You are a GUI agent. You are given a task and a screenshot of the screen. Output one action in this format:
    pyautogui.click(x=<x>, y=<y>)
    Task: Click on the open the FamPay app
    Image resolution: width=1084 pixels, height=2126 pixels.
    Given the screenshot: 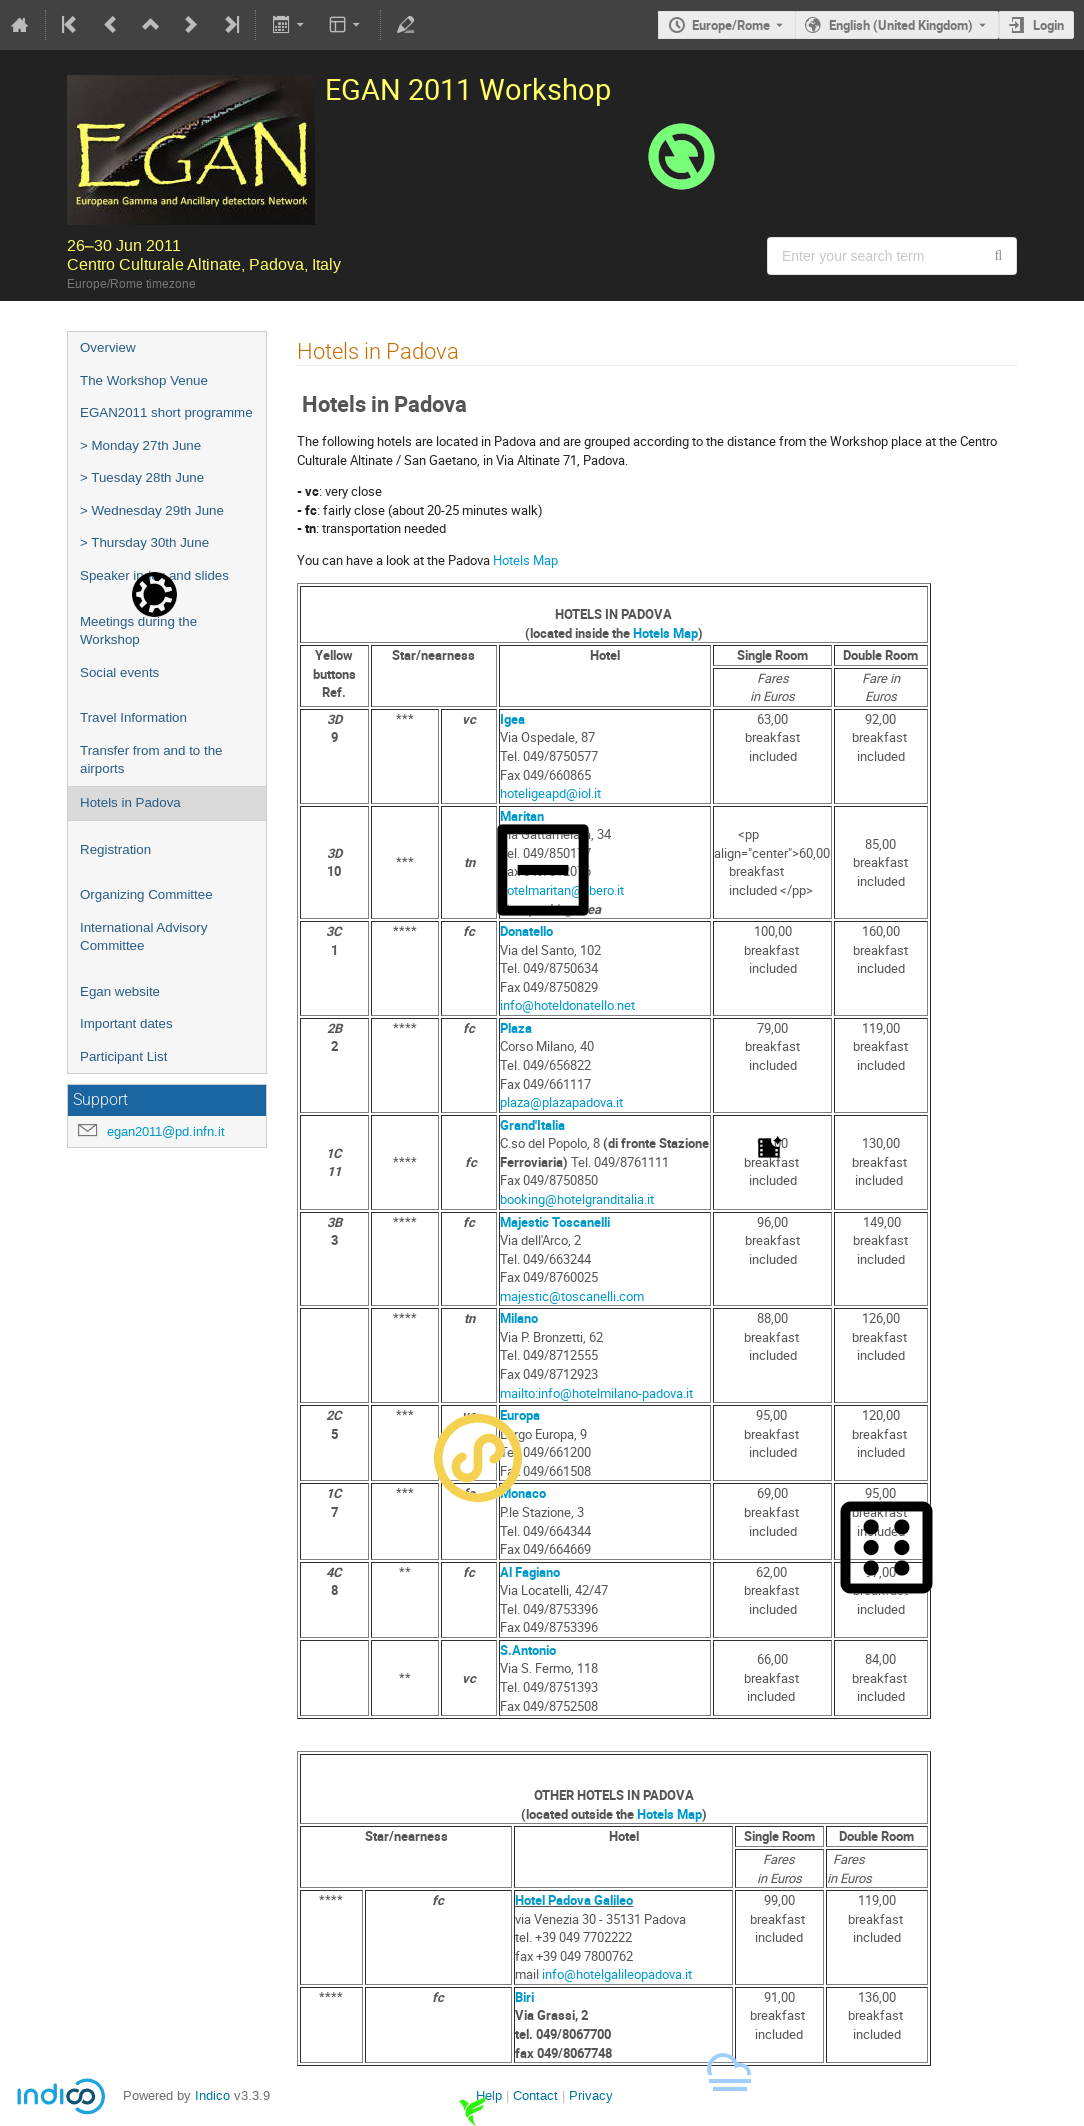 What is the action you would take?
    pyautogui.click(x=472, y=2111)
    